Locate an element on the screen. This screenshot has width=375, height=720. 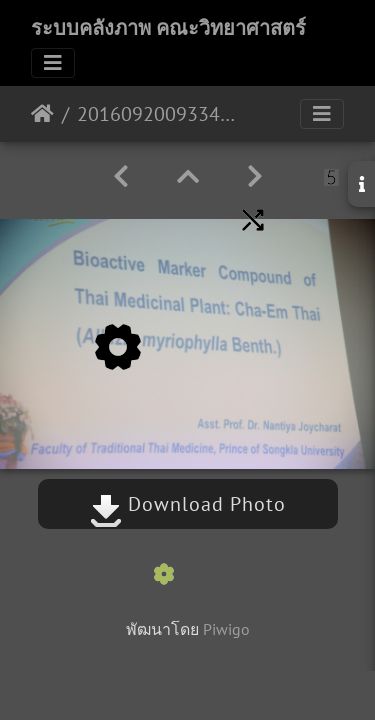
shuffle or randomize content order is located at coordinates (253, 220).